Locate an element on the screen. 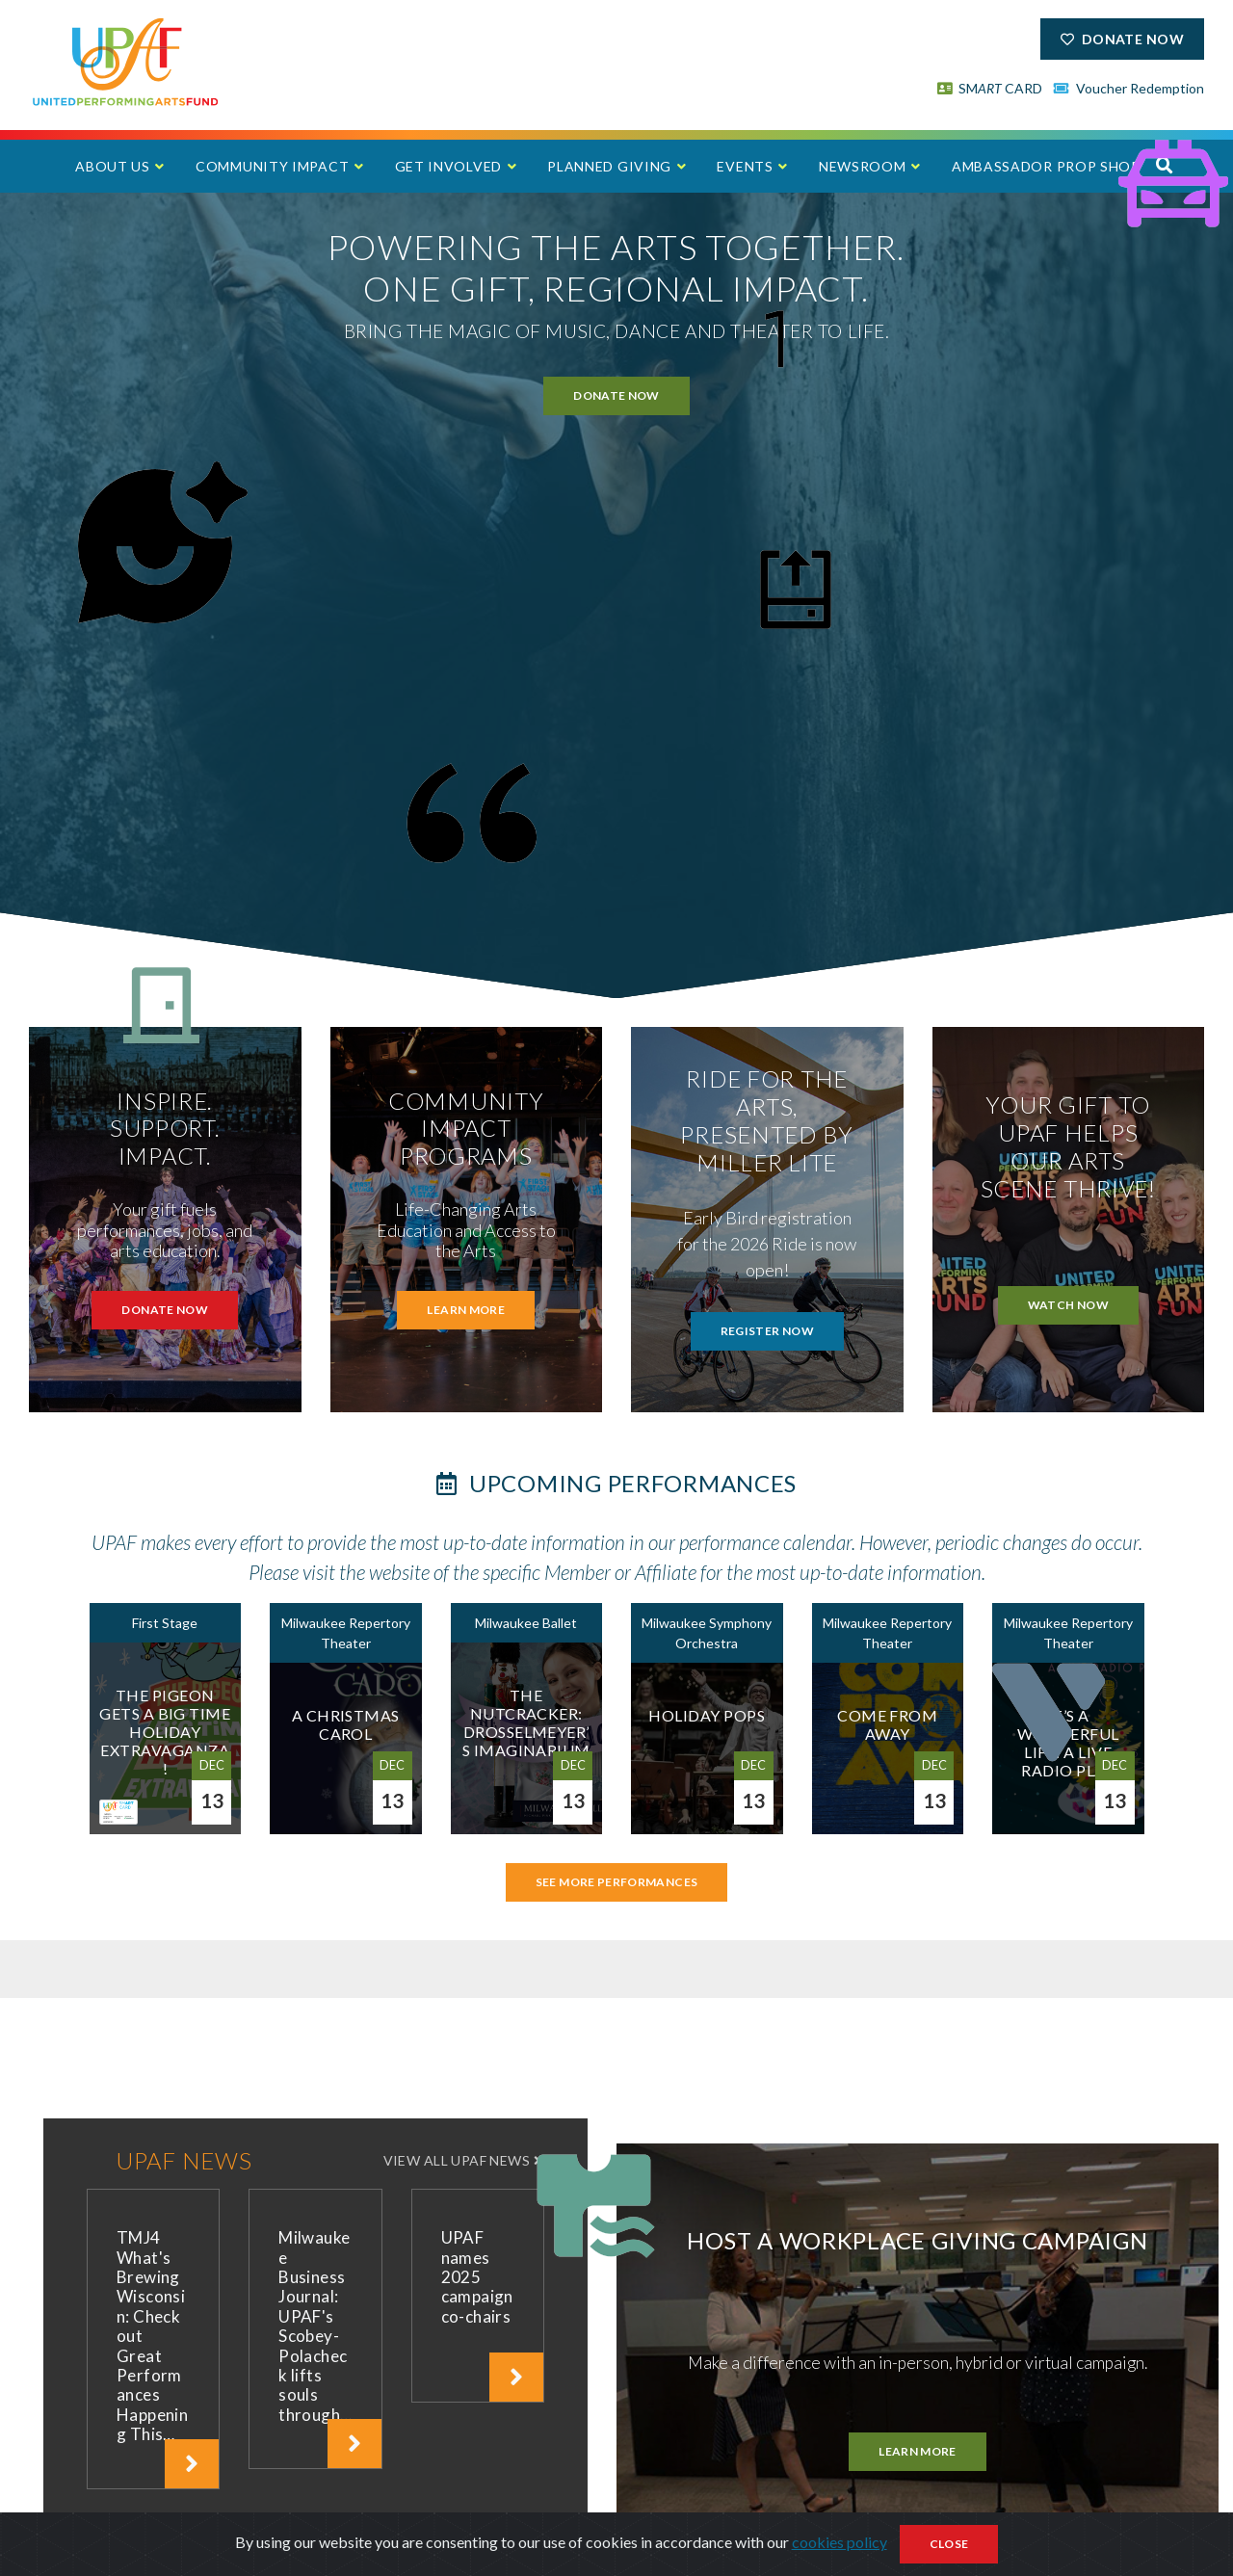 Image resolution: width=1233 pixels, height=2576 pixels. indicates first item or top priority is located at coordinates (777, 339).